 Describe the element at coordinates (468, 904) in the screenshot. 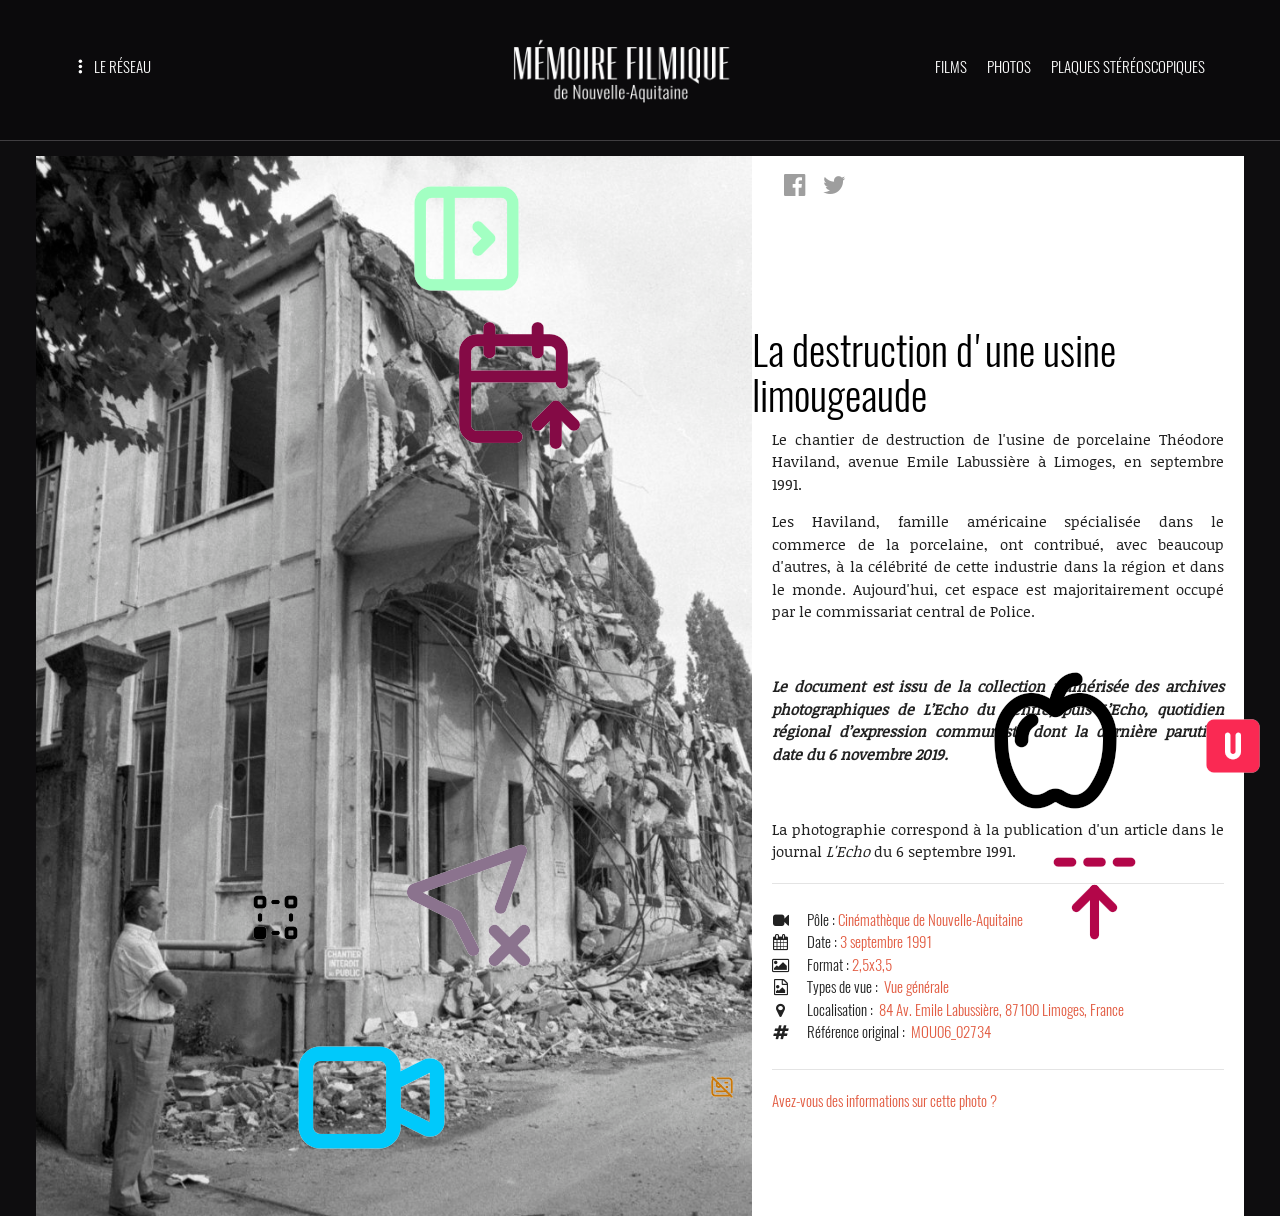

I see `location services unavailable or disabled` at that location.